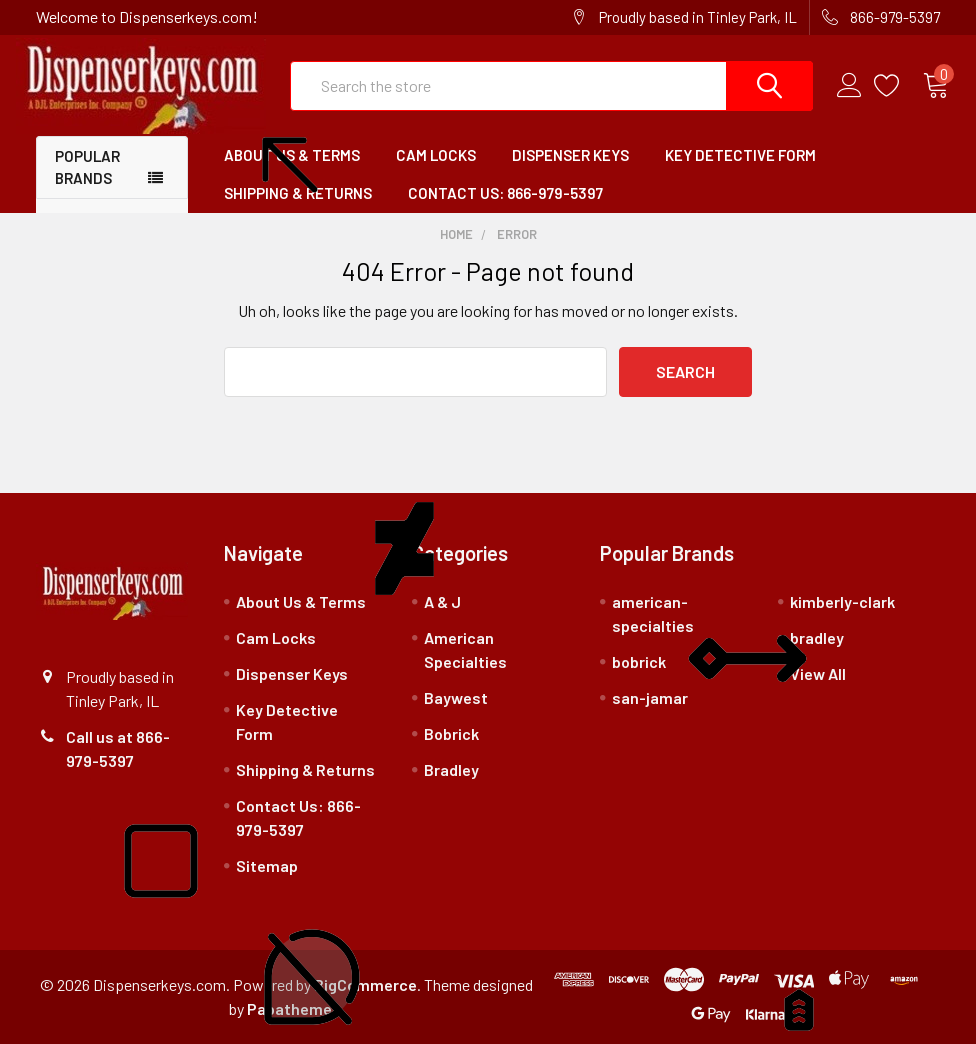  What do you see at coordinates (747, 658) in the screenshot?
I see `navigate to the next step or section` at bounding box center [747, 658].